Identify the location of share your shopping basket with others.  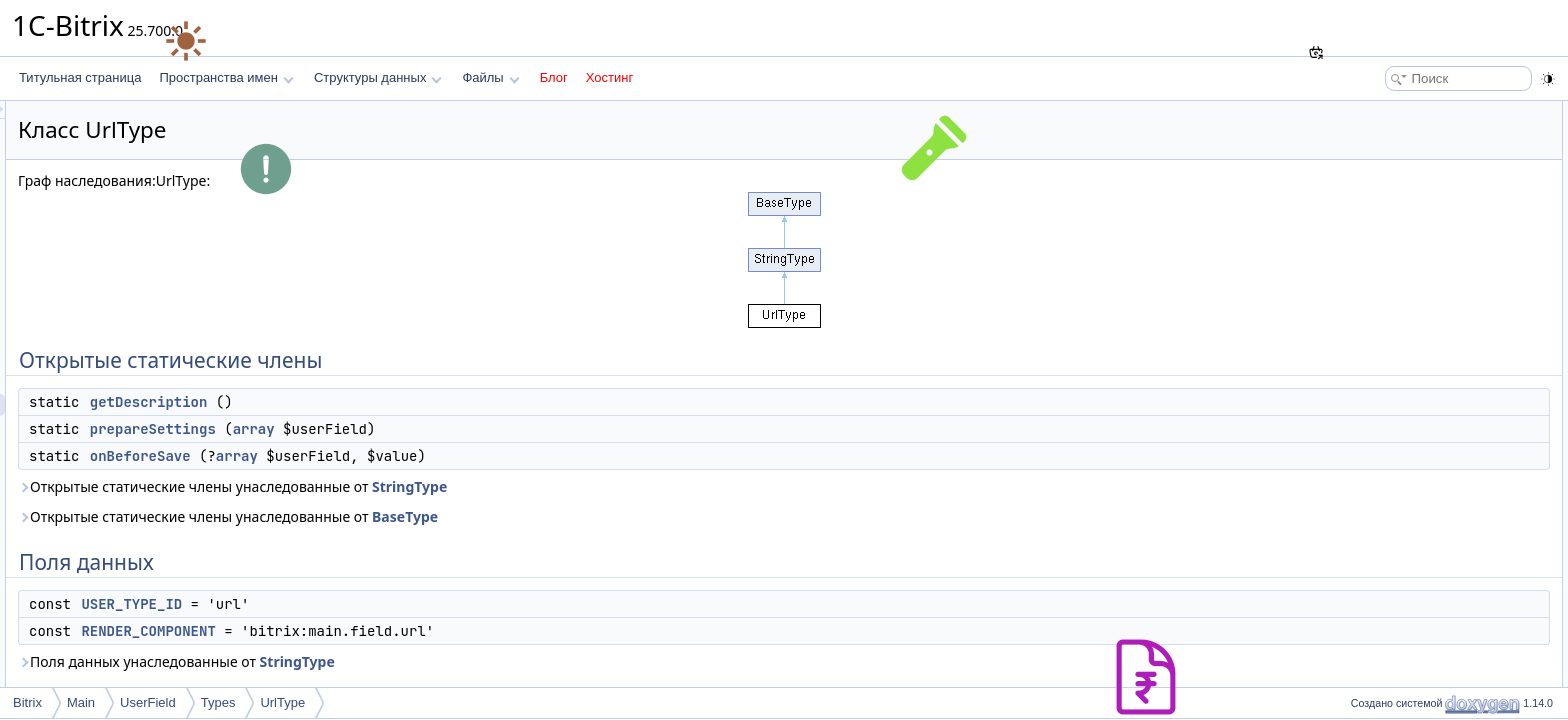
(1316, 52).